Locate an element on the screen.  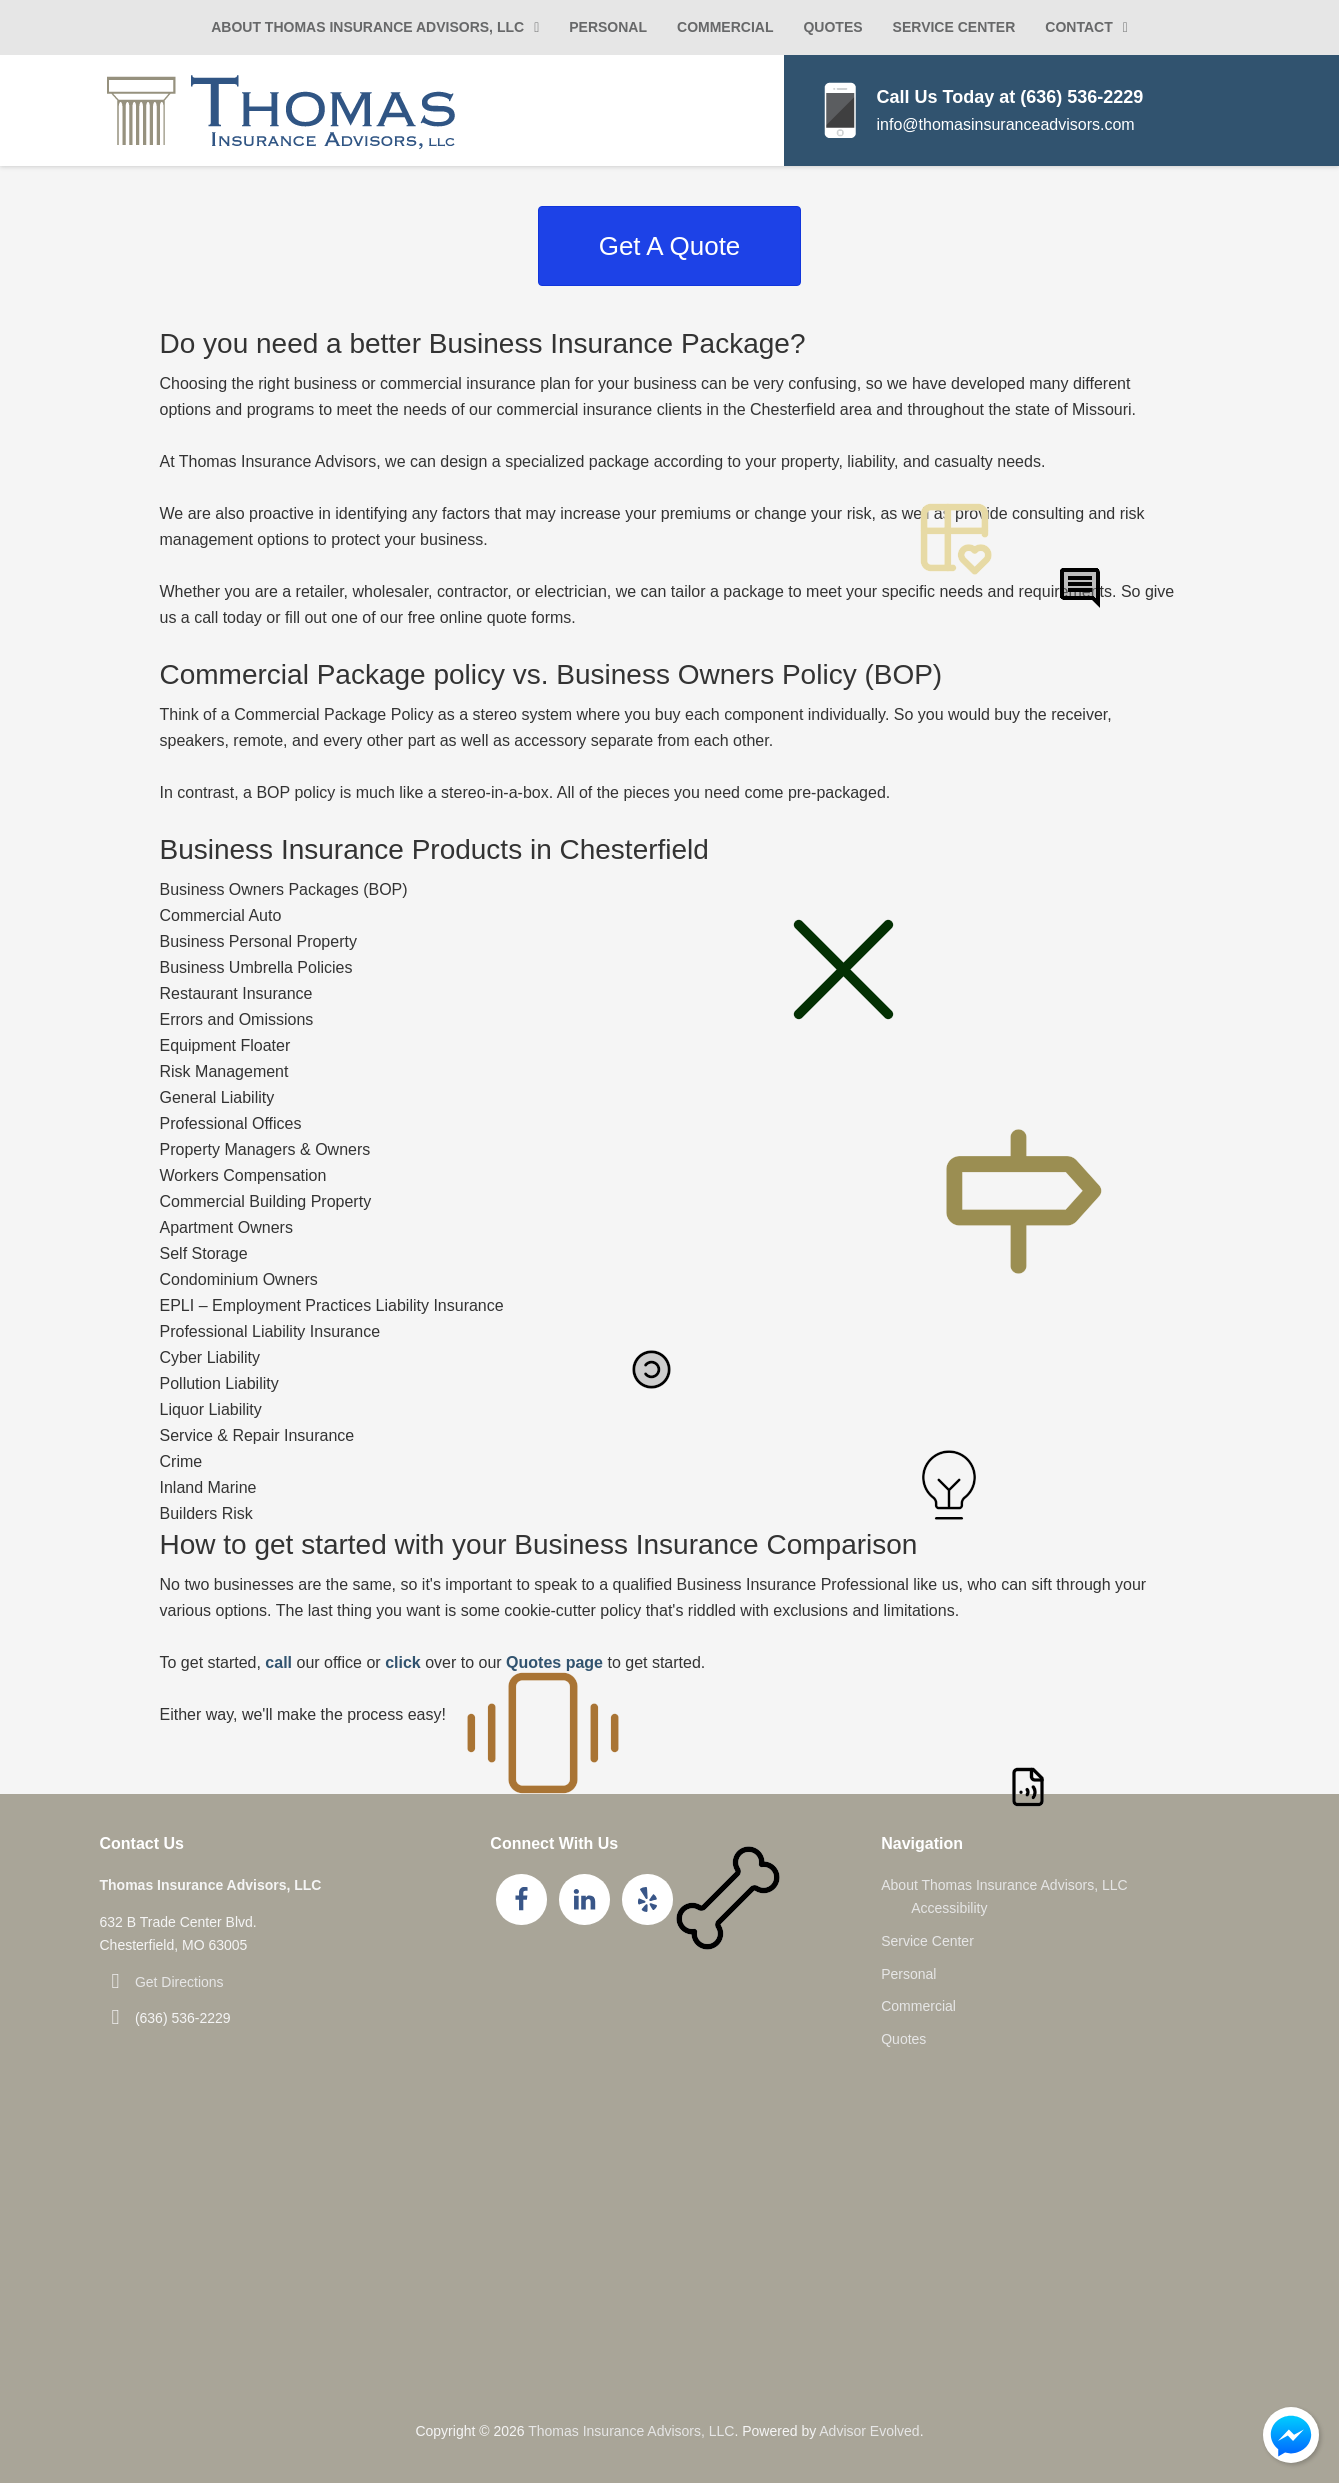
add table to favorites is located at coordinates (954, 537).